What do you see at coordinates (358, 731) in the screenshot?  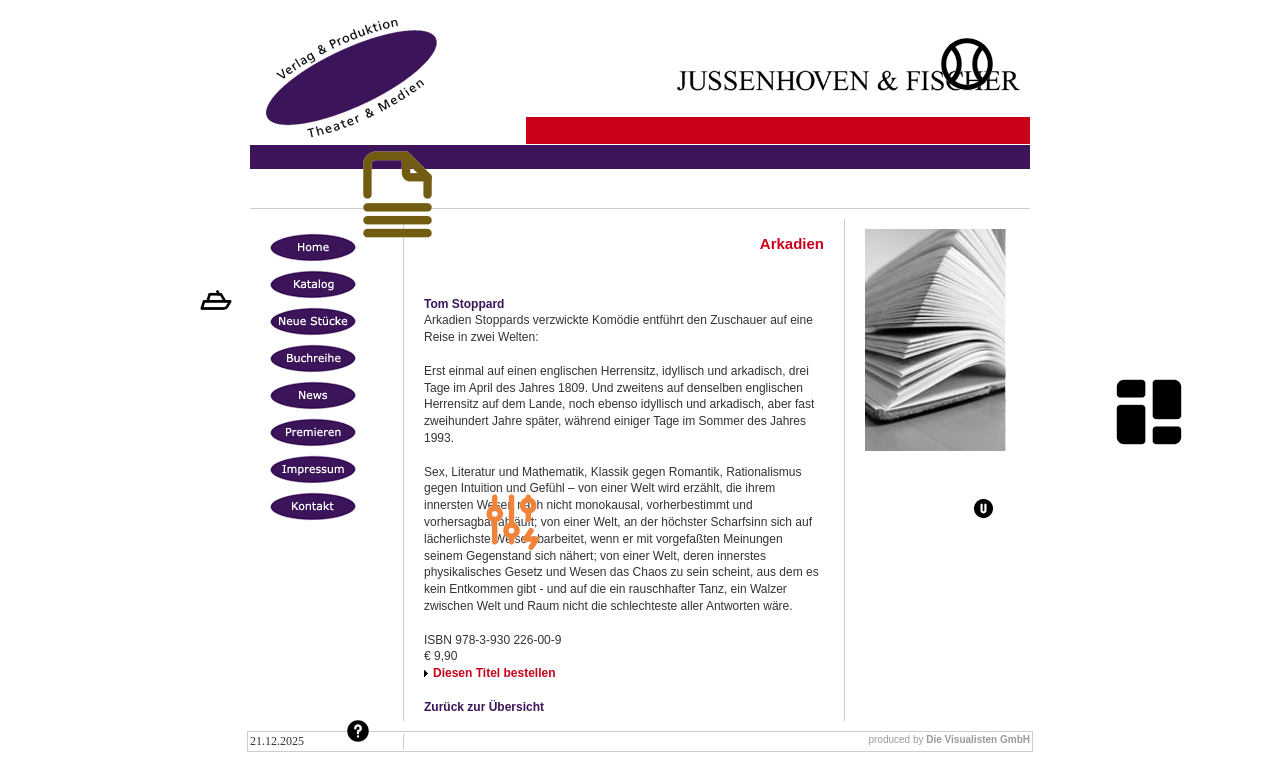 I see `access help or support information` at bounding box center [358, 731].